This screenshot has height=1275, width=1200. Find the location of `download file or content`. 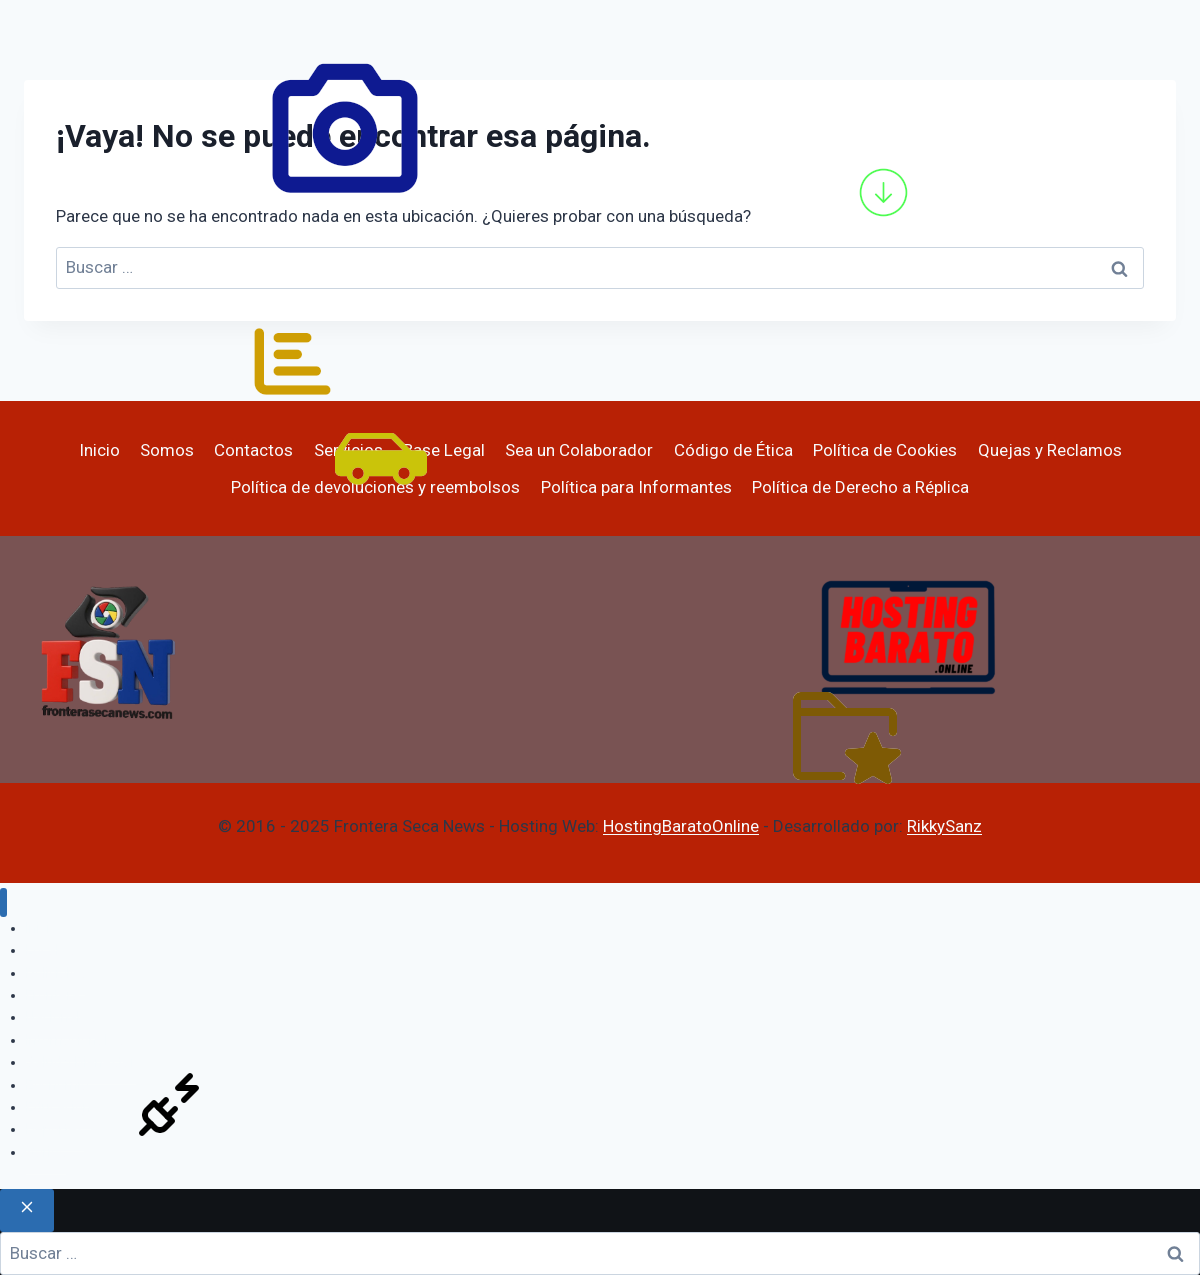

download file or content is located at coordinates (883, 192).